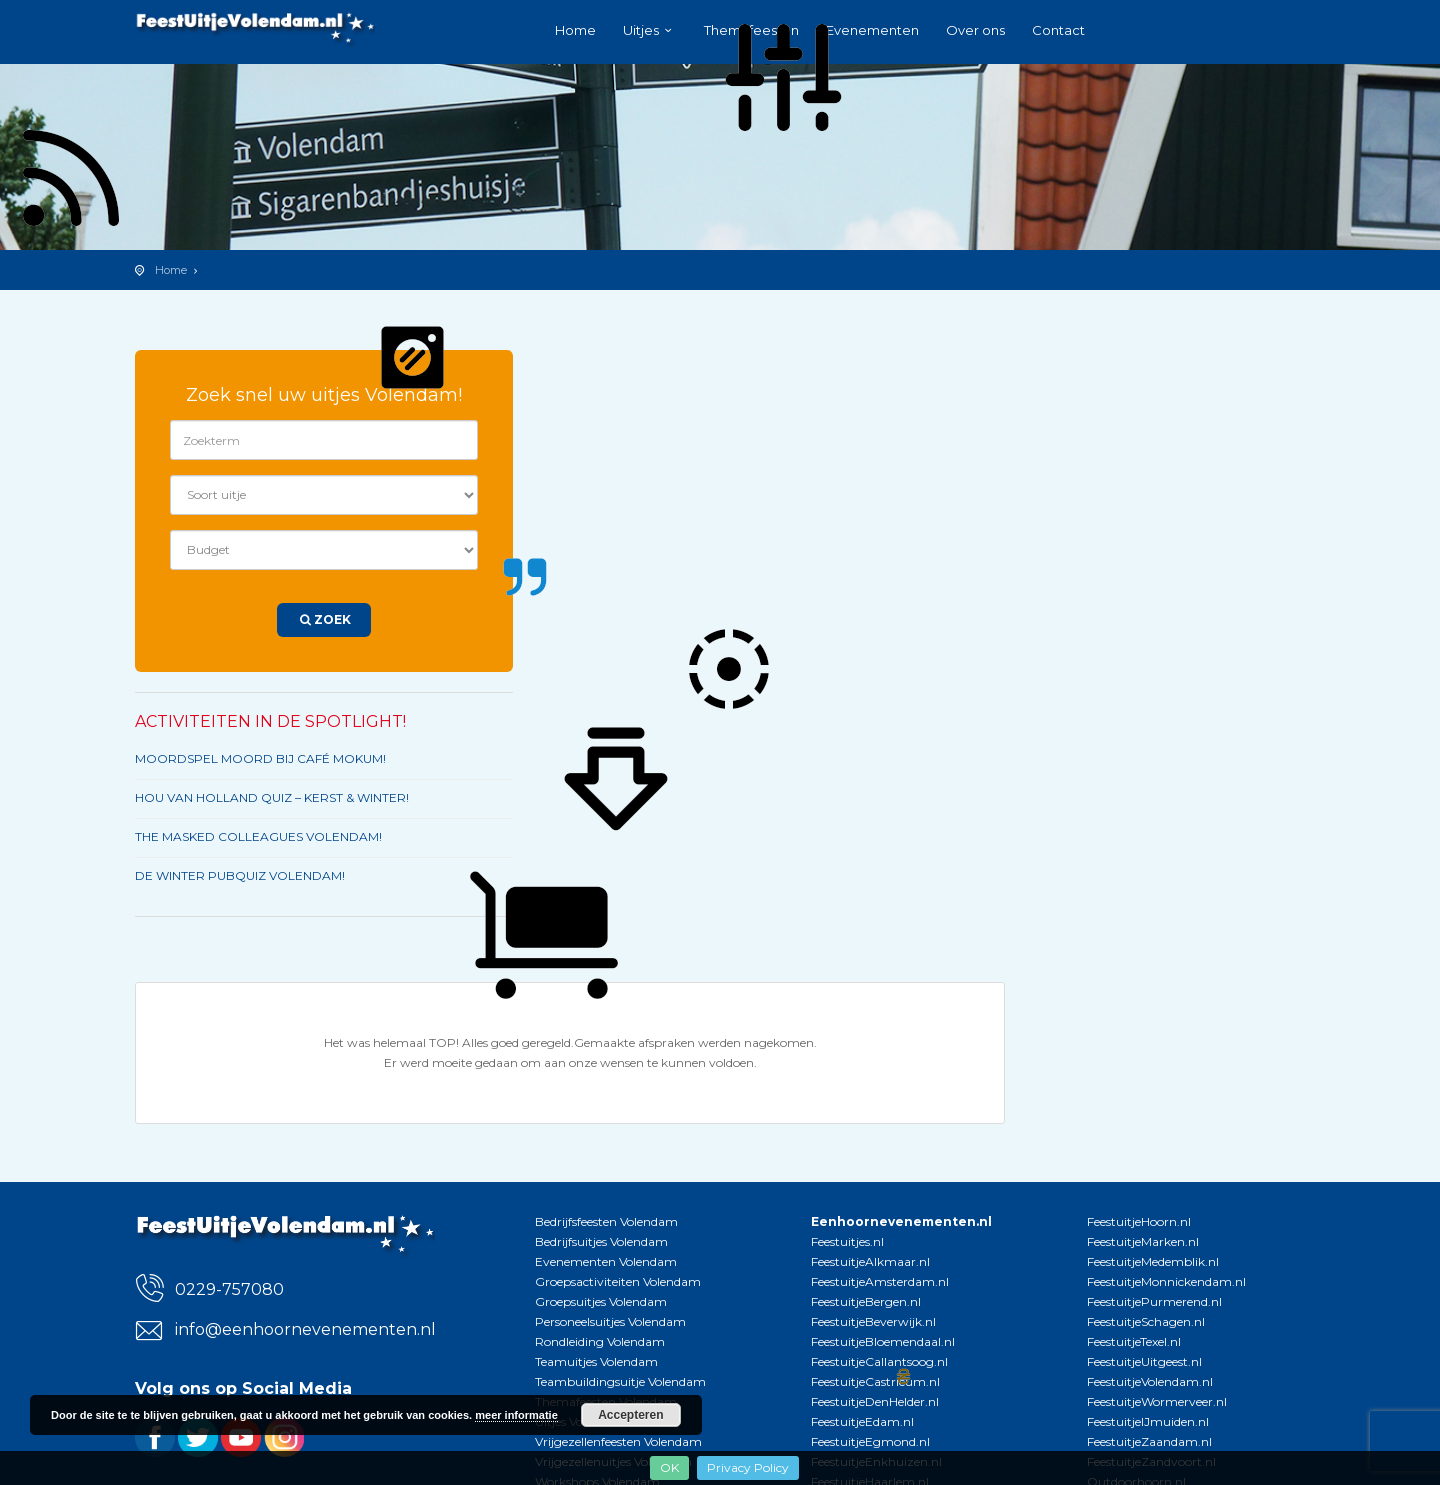 Image resolution: width=1440 pixels, height=1485 pixels. I want to click on access laundry or washing machine controls, so click(412, 357).